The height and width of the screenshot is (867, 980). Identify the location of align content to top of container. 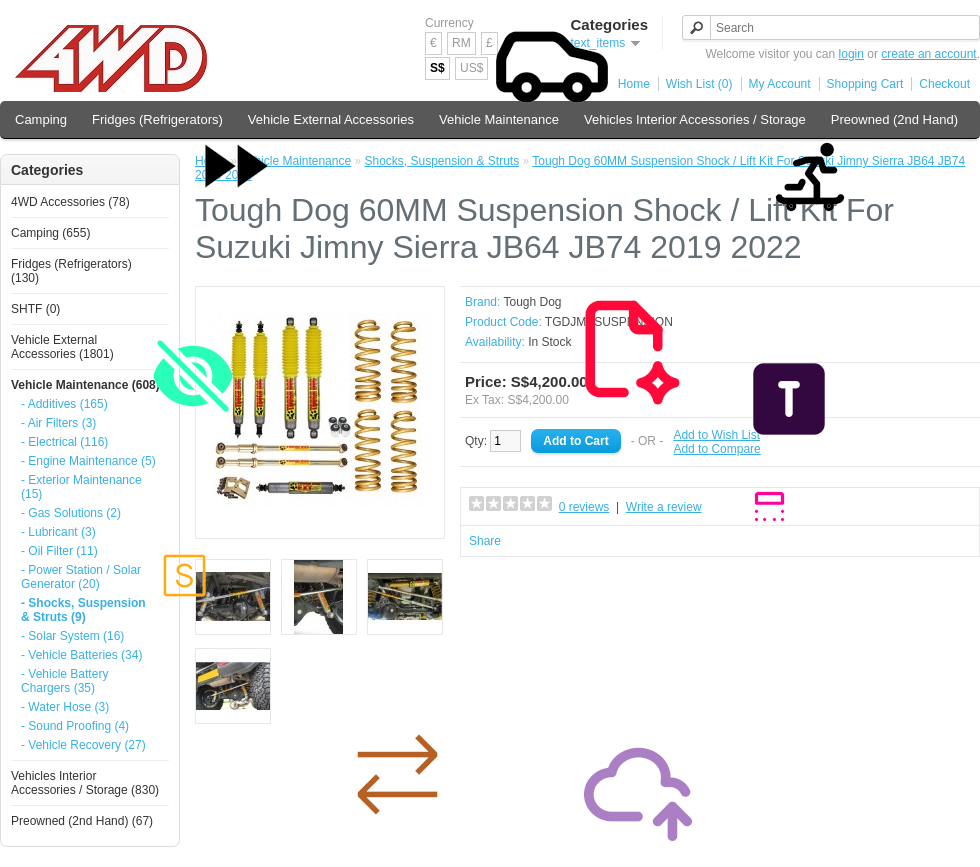
(769, 506).